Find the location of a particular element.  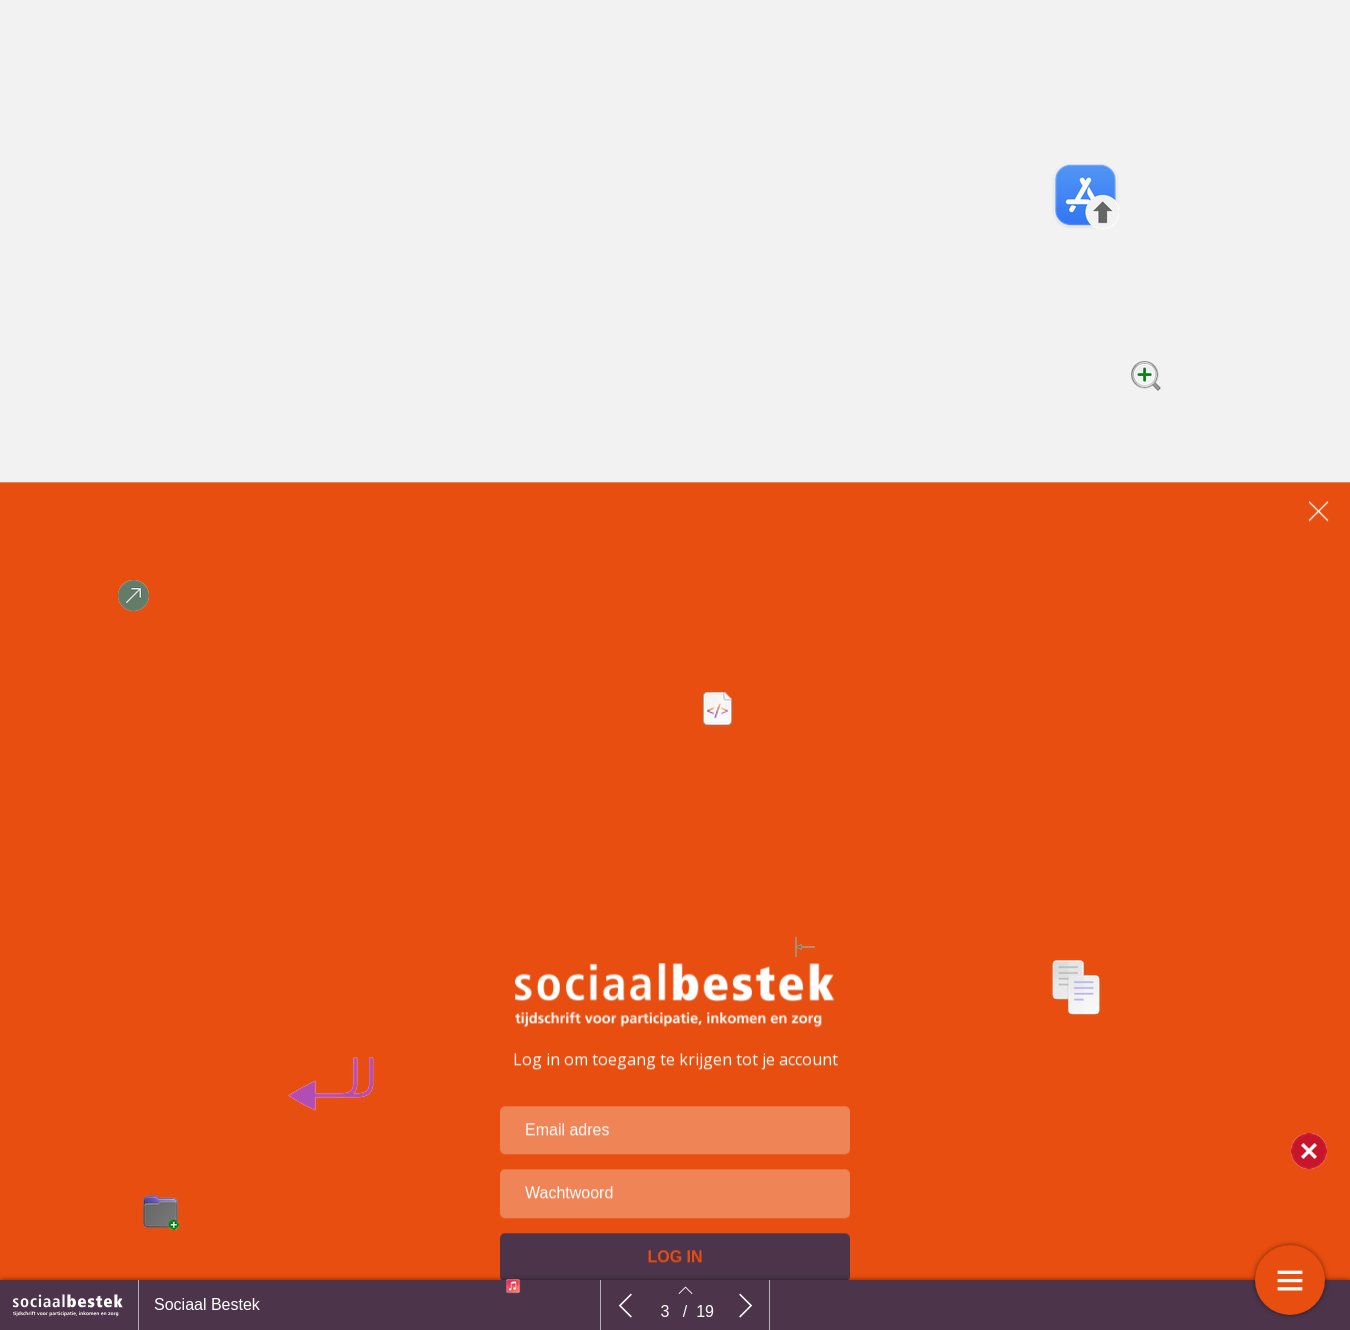

maven xml configuration file is located at coordinates (717, 708).